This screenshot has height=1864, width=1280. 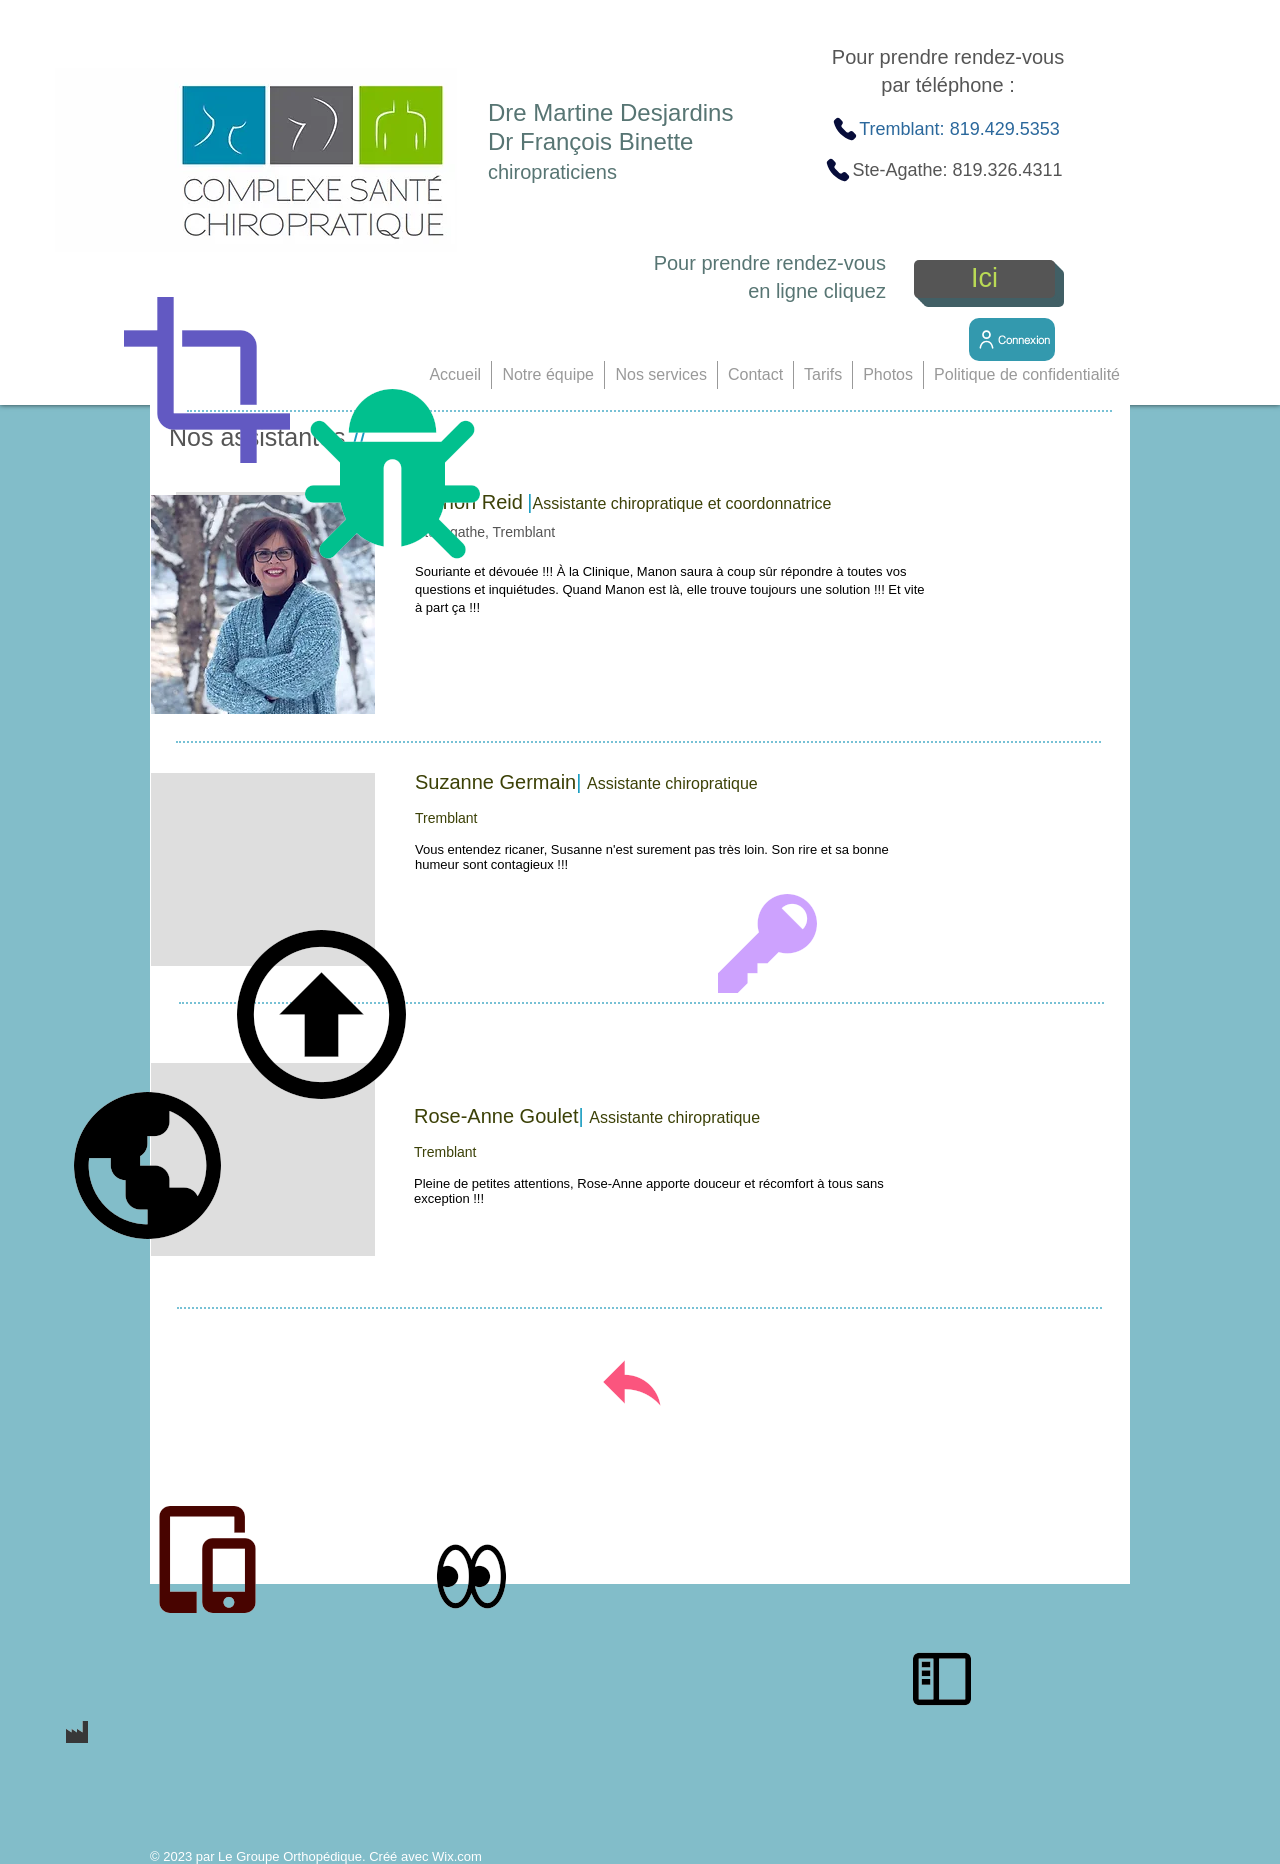 I want to click on reply to a message, so click(x=632, y=1382).